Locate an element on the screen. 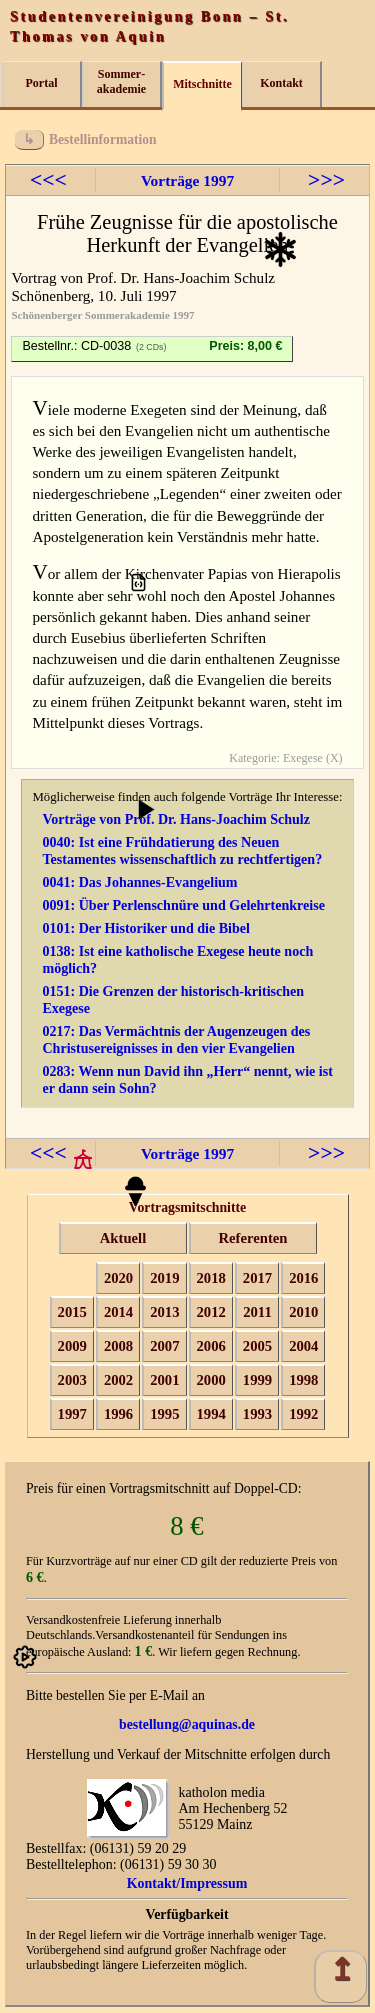  browse dessert or ice cream options is located at coordinates (135, 1190).